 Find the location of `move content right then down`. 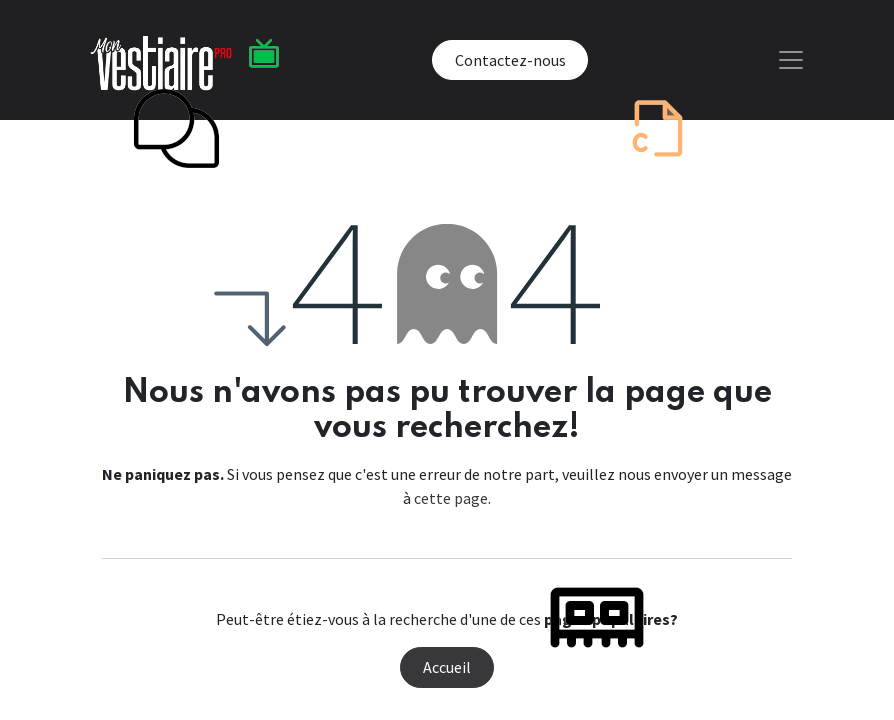

move content right then down is located at coordinates (250, 316).